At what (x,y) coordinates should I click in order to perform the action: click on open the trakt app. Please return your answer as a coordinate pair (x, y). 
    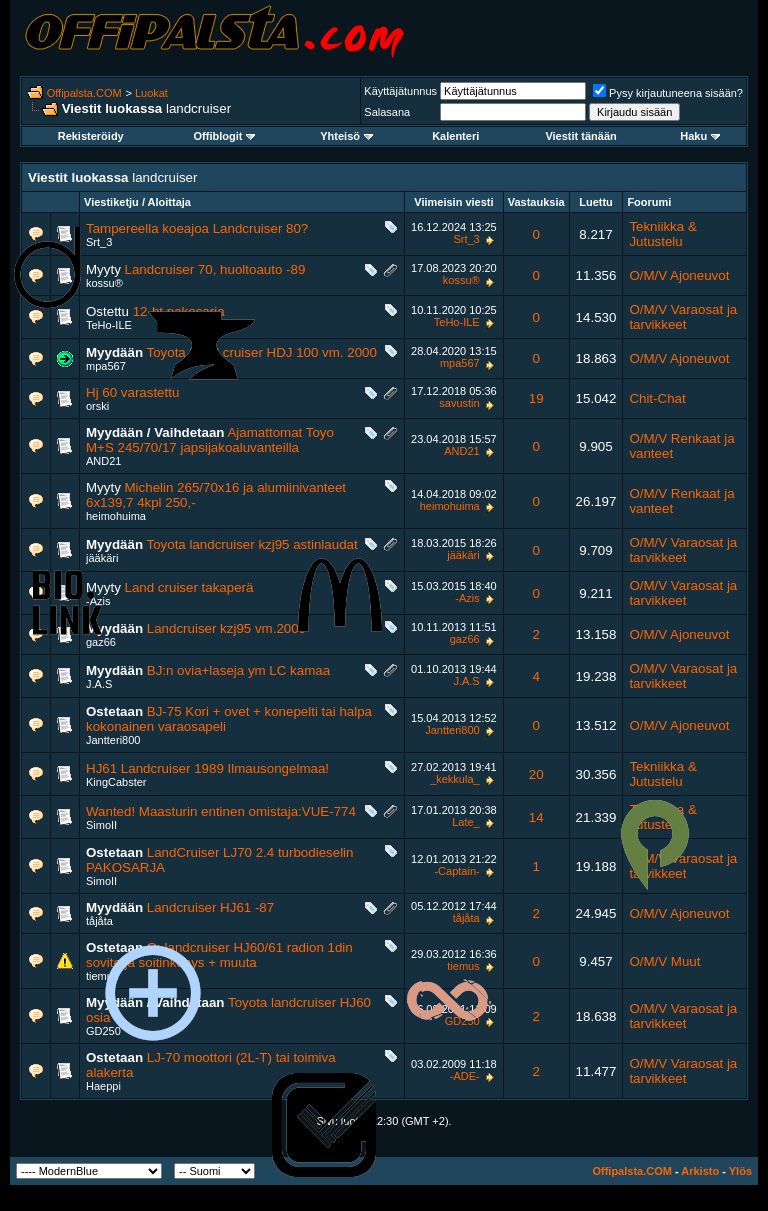
    Looking at the image, I should click on (324, 1125).